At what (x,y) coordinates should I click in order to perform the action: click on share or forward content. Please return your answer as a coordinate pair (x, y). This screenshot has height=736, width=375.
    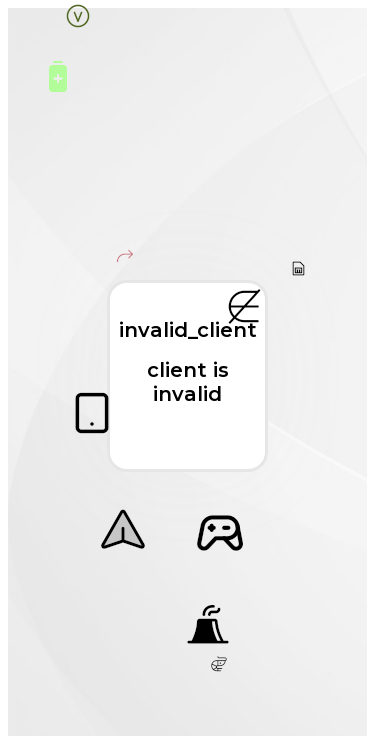
    Looking at the image, I should click on (125, 256).